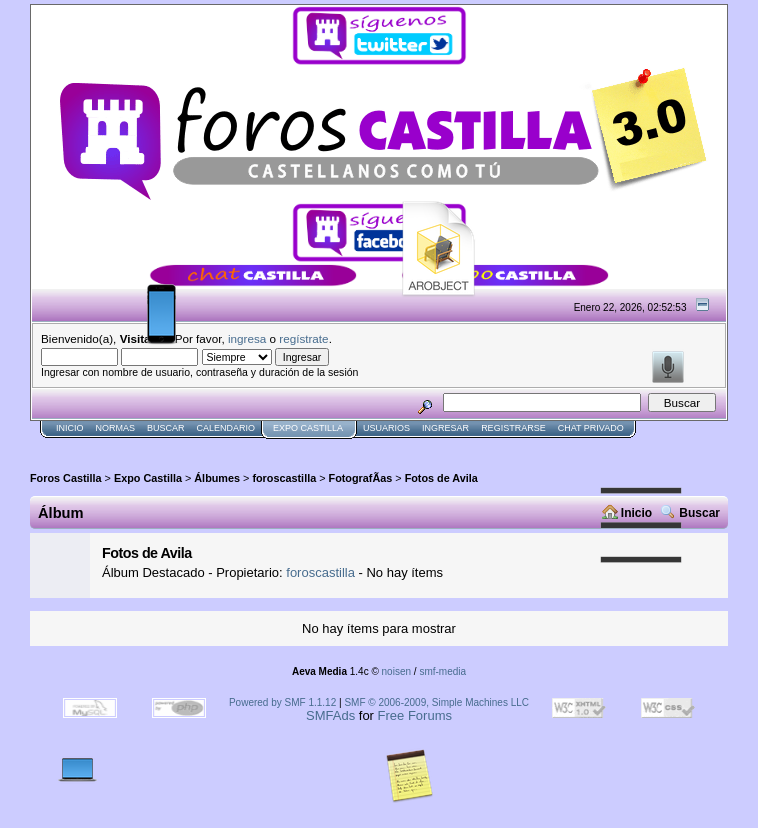 This screenshot has height=828, width=758. What do you see at coordinates (409, 775) in the screenshot?
I see `open notes application` at bounding box center [409, 775].